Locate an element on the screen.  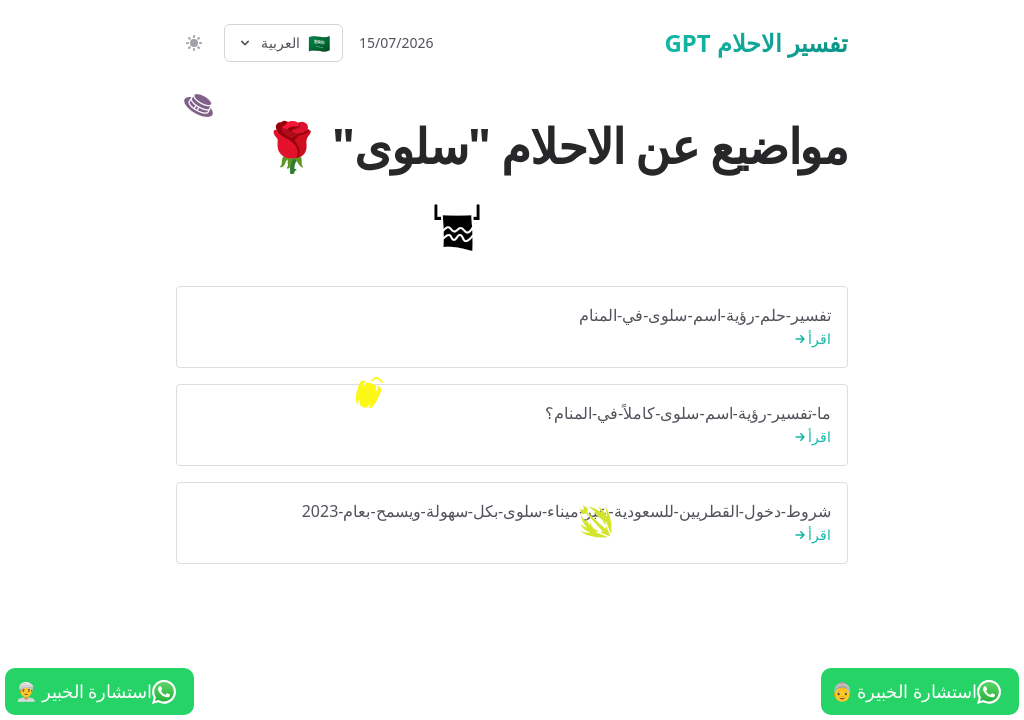
select bell pepper ingredient in a cooking game is located at coordinates (369, 392).